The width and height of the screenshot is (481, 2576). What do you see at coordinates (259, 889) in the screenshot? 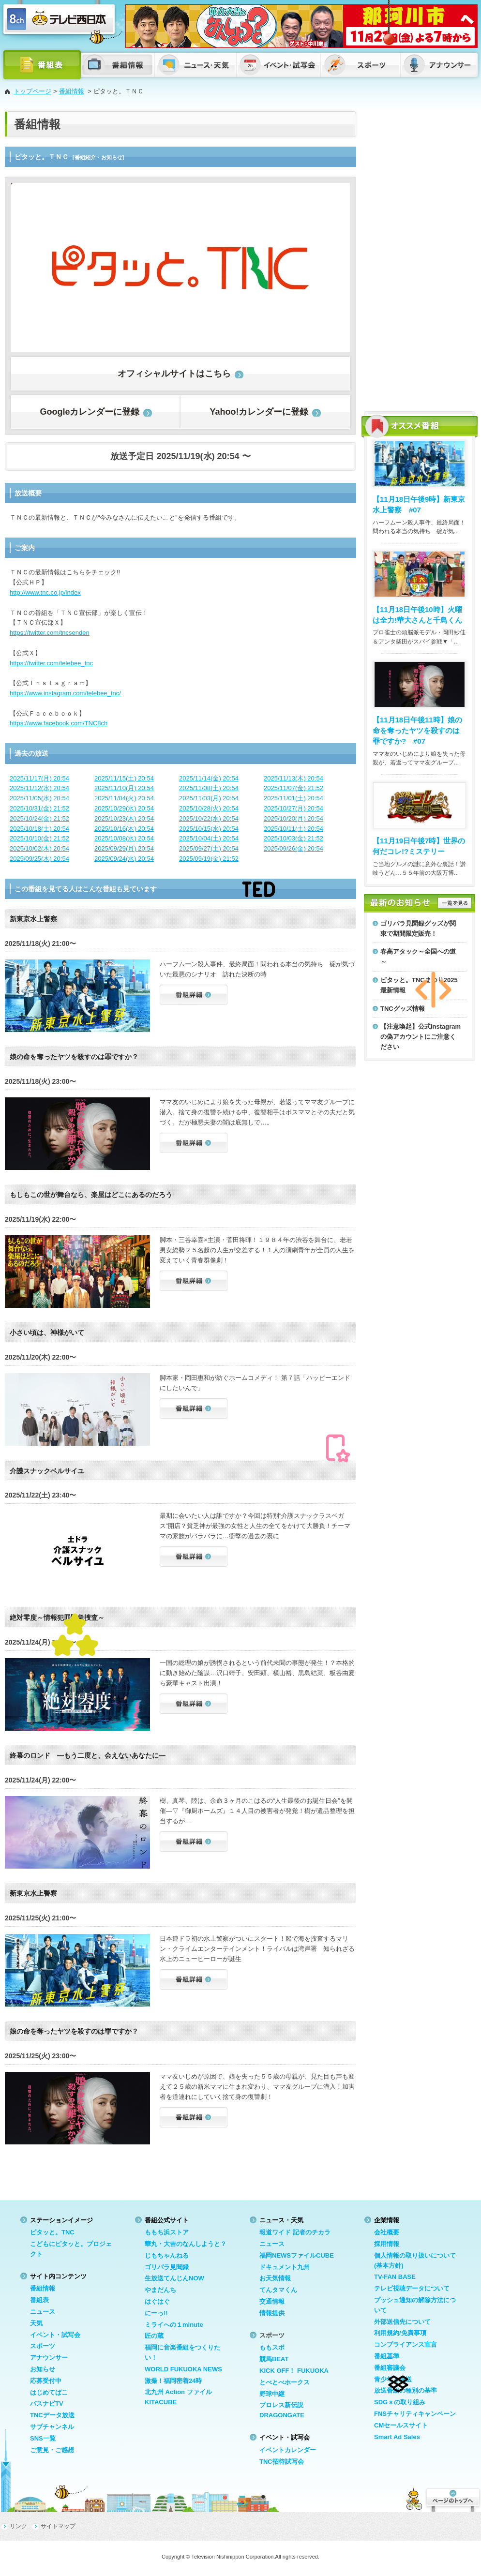
I see `open the TED app or website` at bounding box center [259, 889].